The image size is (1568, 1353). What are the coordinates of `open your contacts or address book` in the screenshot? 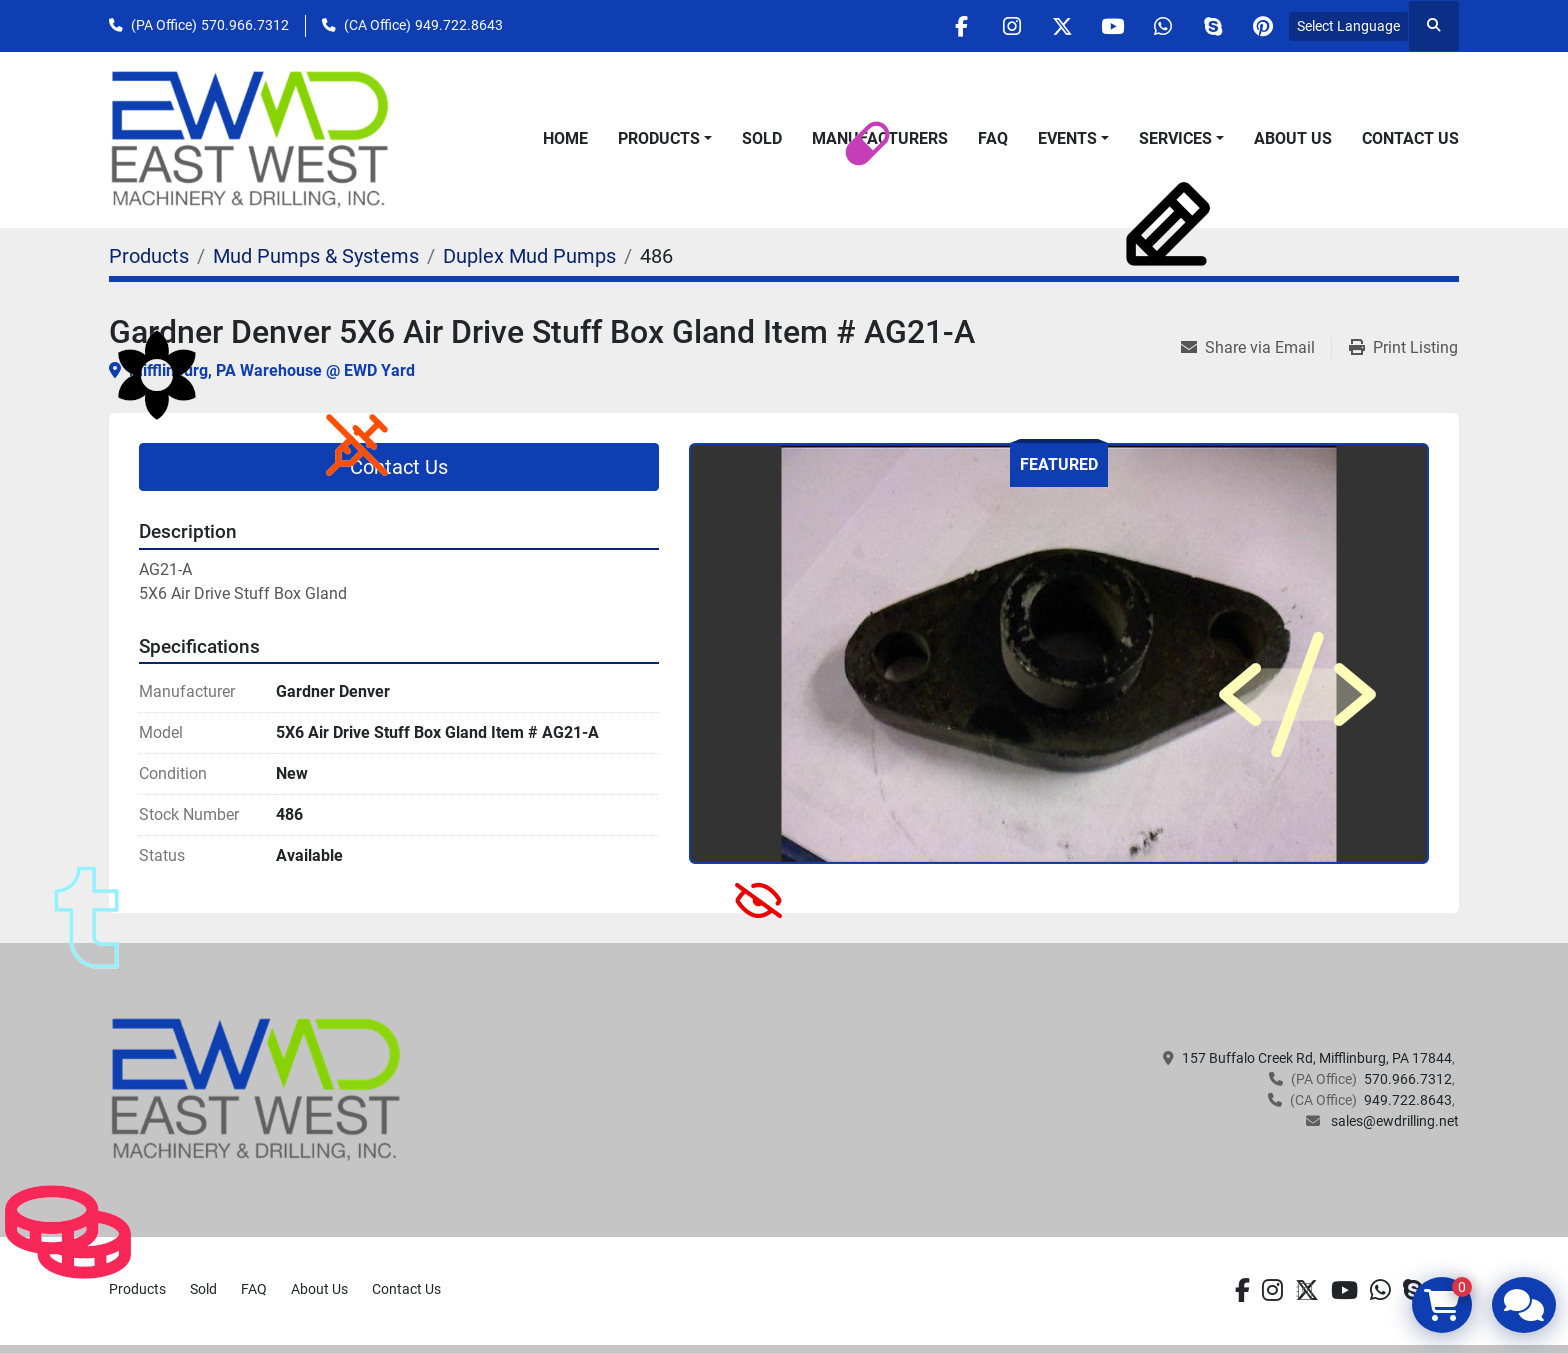 It's located at (1304, 1291).